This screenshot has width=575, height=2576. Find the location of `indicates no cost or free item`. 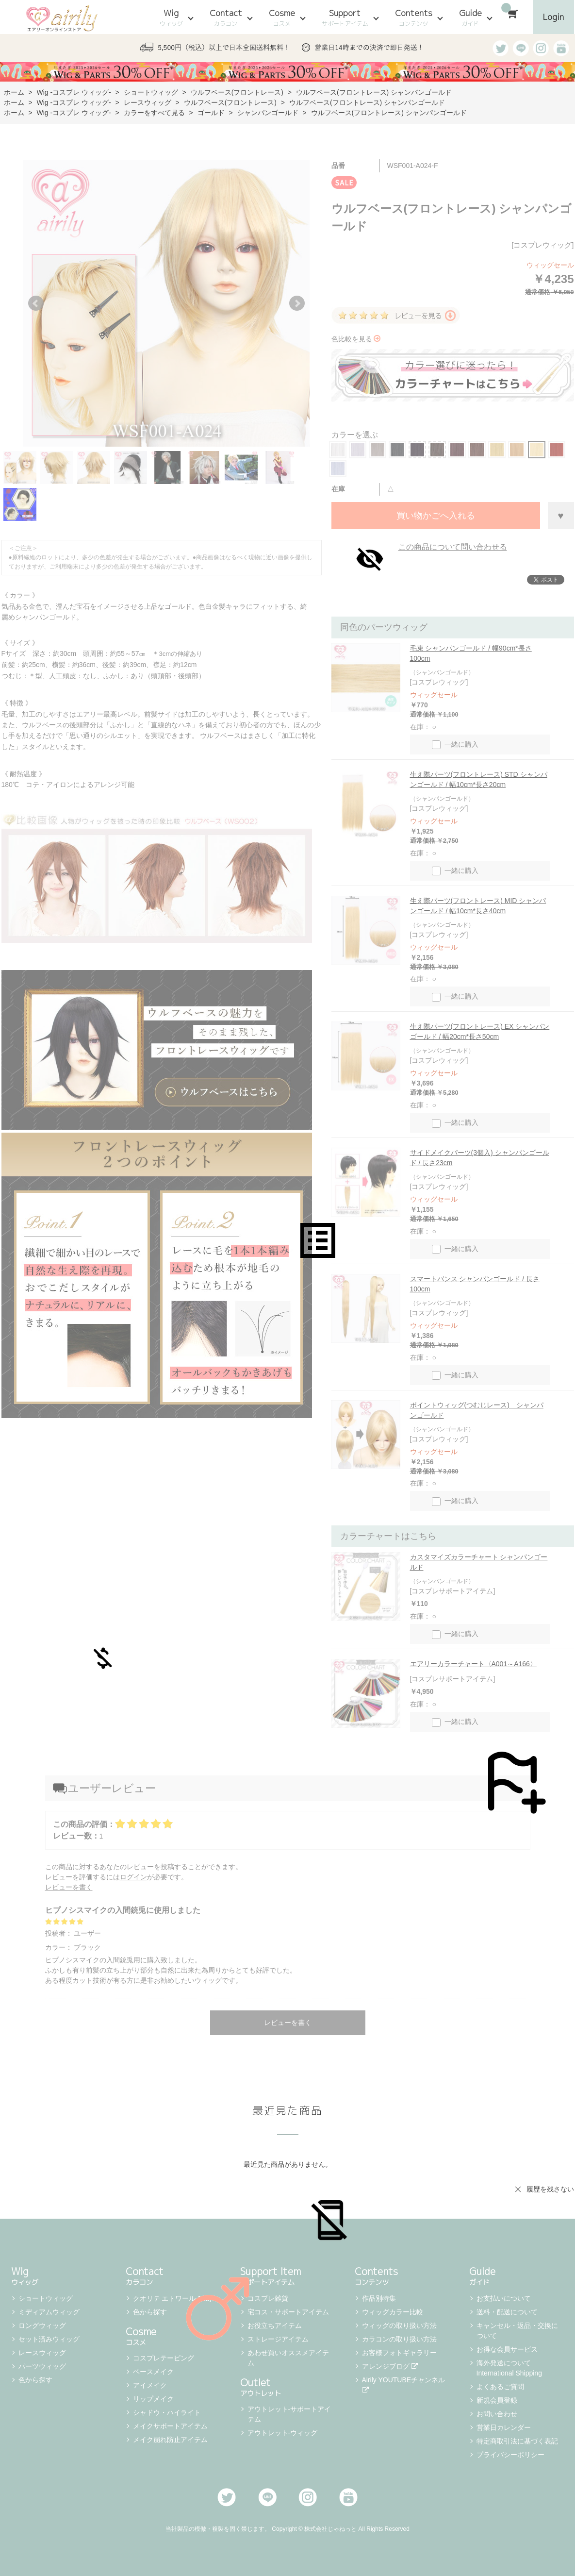

indicates no cost or free item is located at coordinates (102, 1658).